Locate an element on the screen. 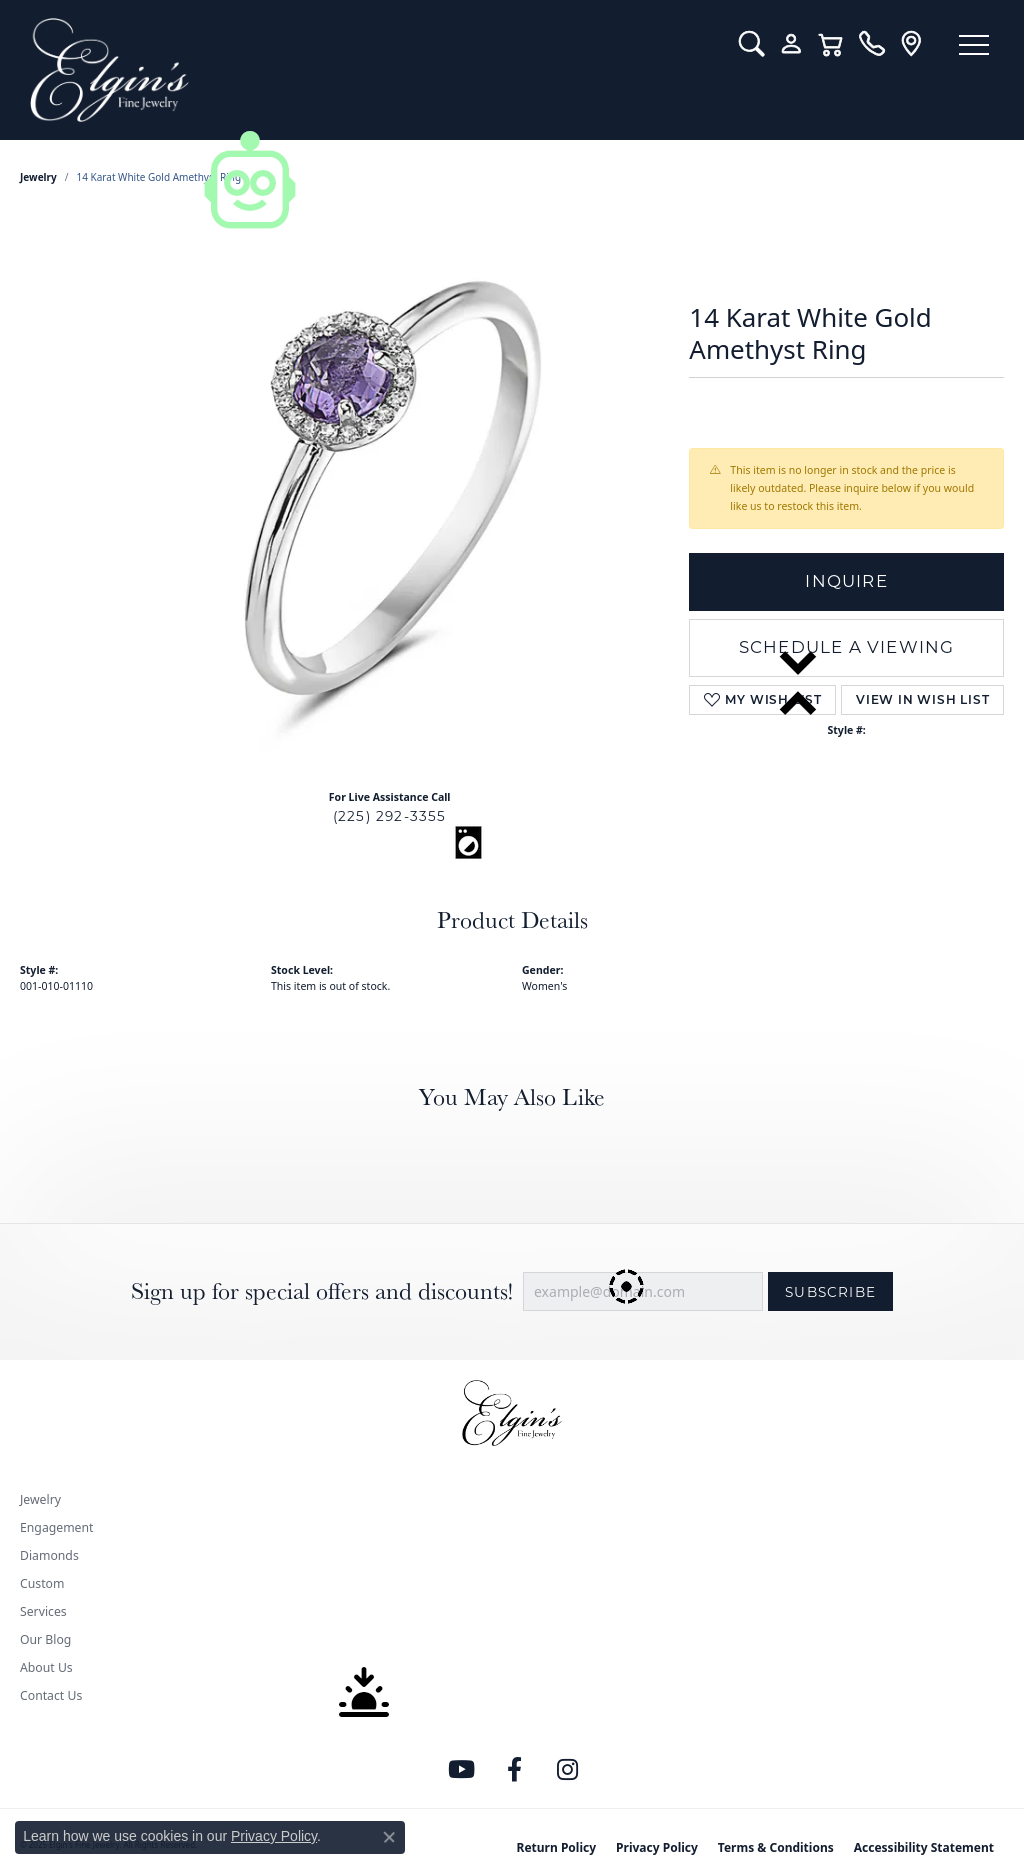 Image resolution: width=1024 pixels, height=1869 pixels. find nearby laundromats or laundry services is located at coordinates (468, 842).